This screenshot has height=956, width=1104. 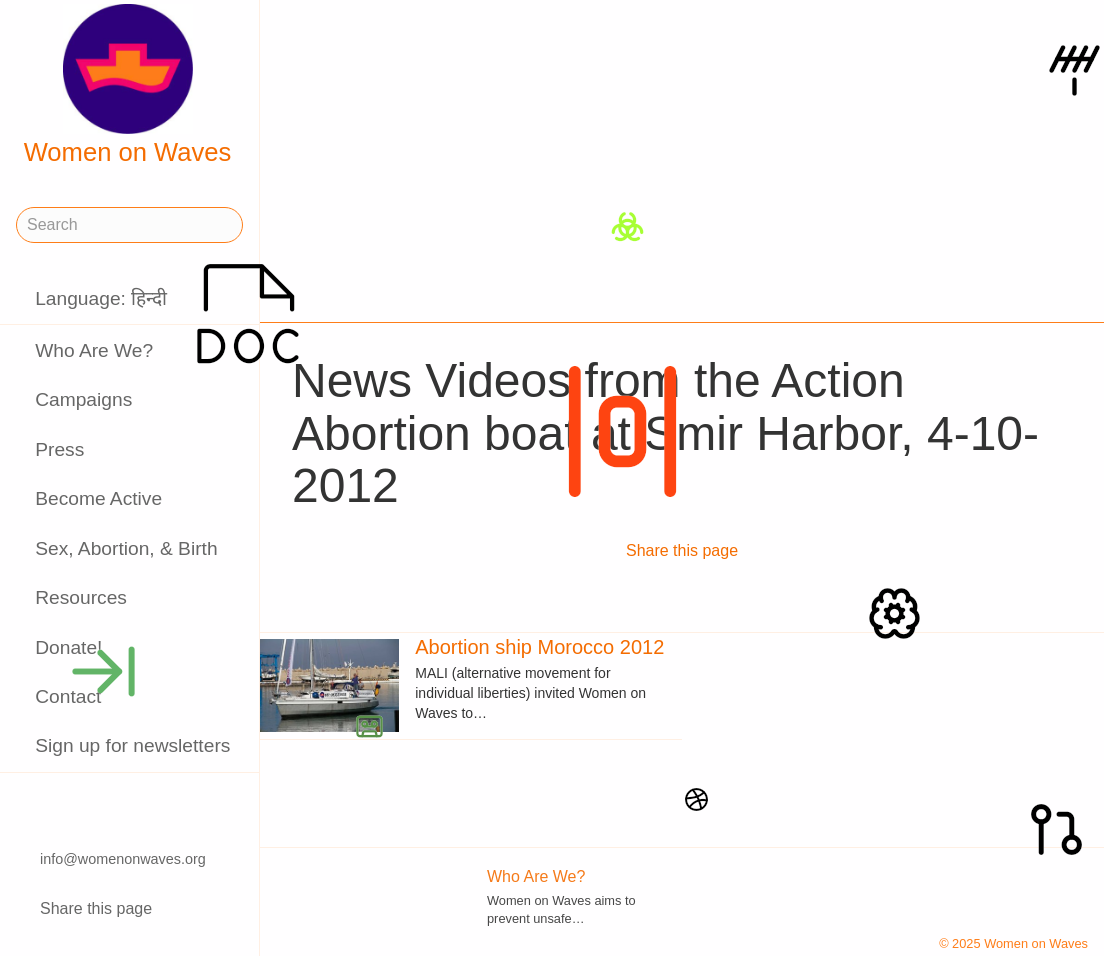 I want to click on move item to the end of a list, so click(x=103, y=671).